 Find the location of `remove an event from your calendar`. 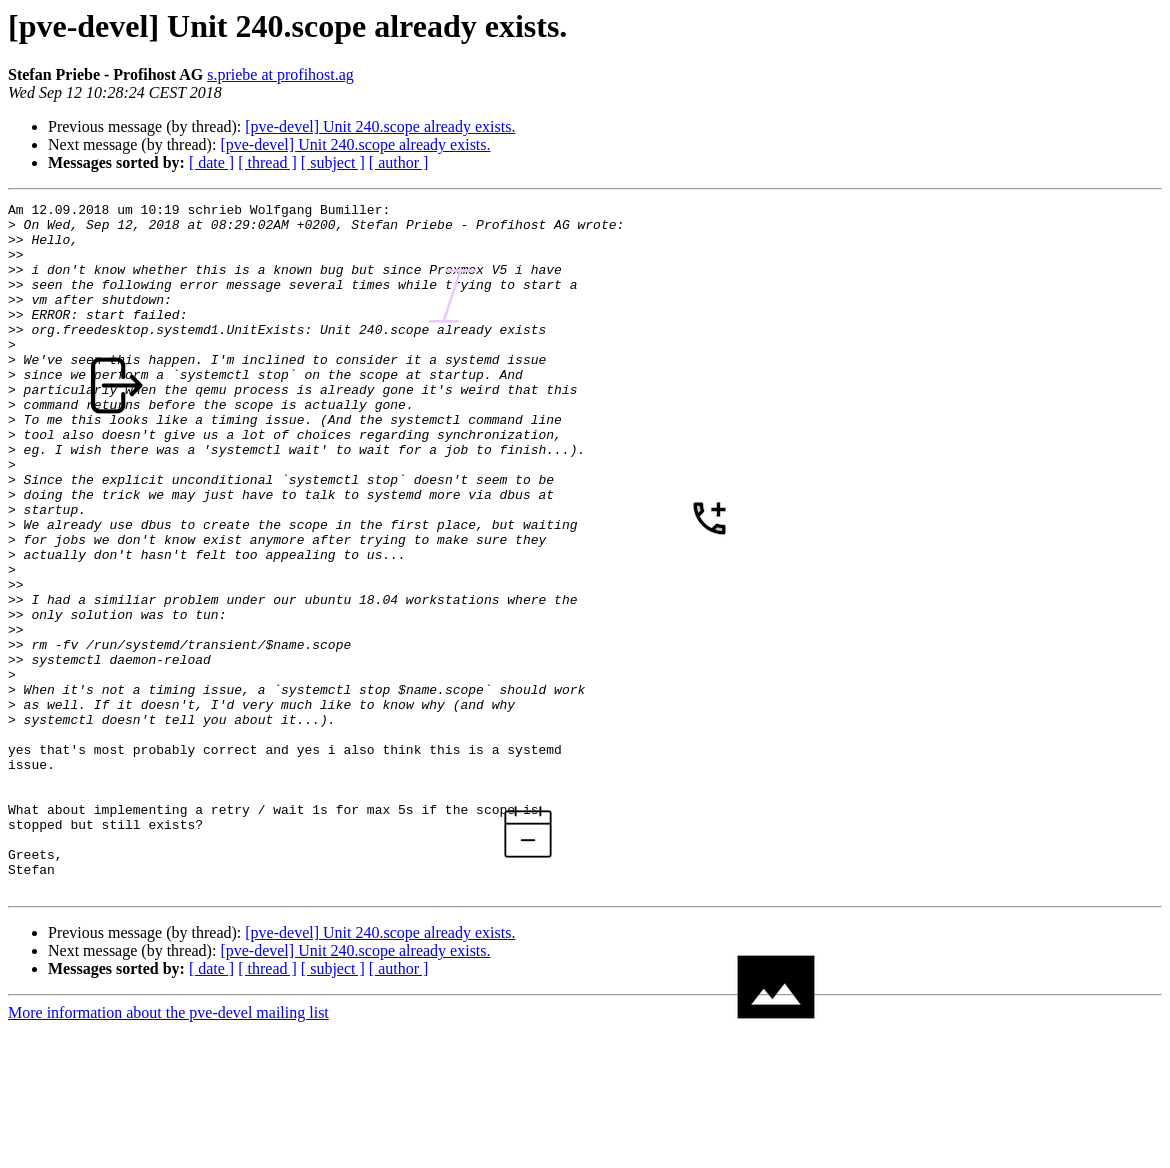

remove an event from your calendar is located at coordinates (528, 834).